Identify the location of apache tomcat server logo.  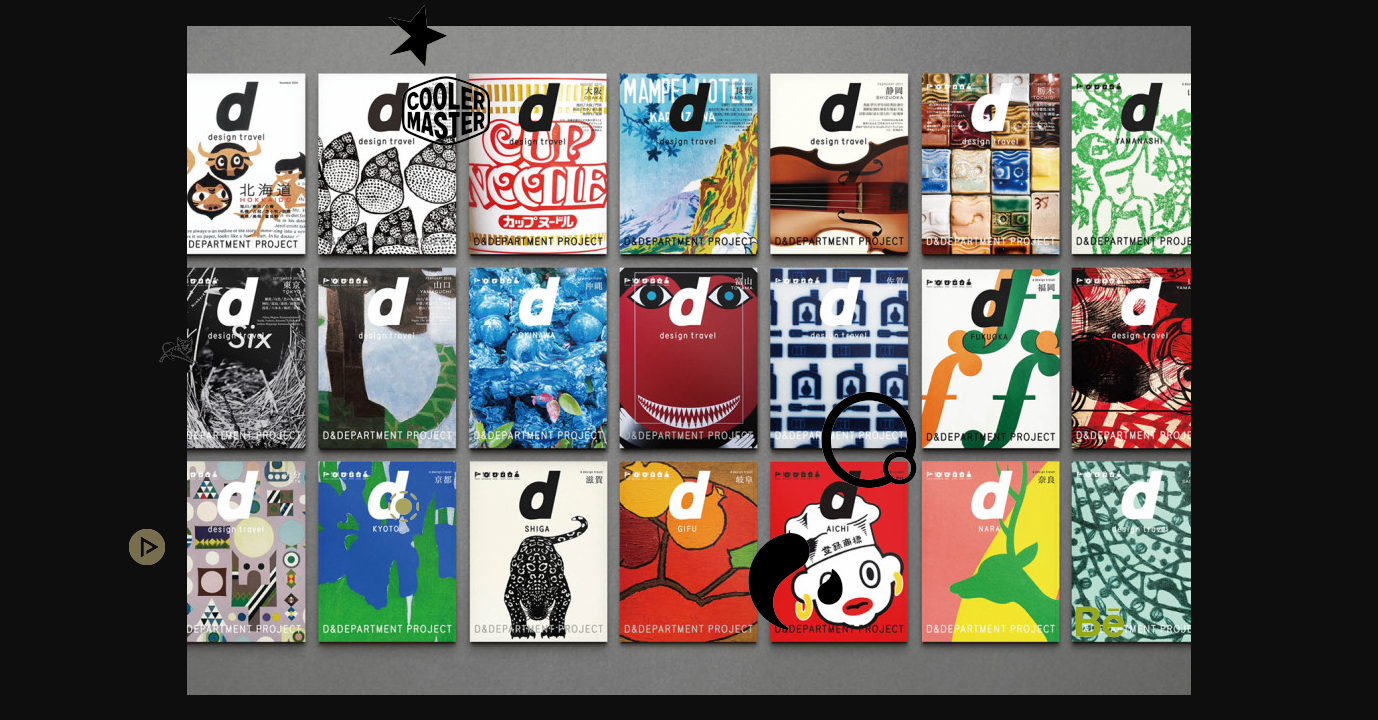
(177, 350).